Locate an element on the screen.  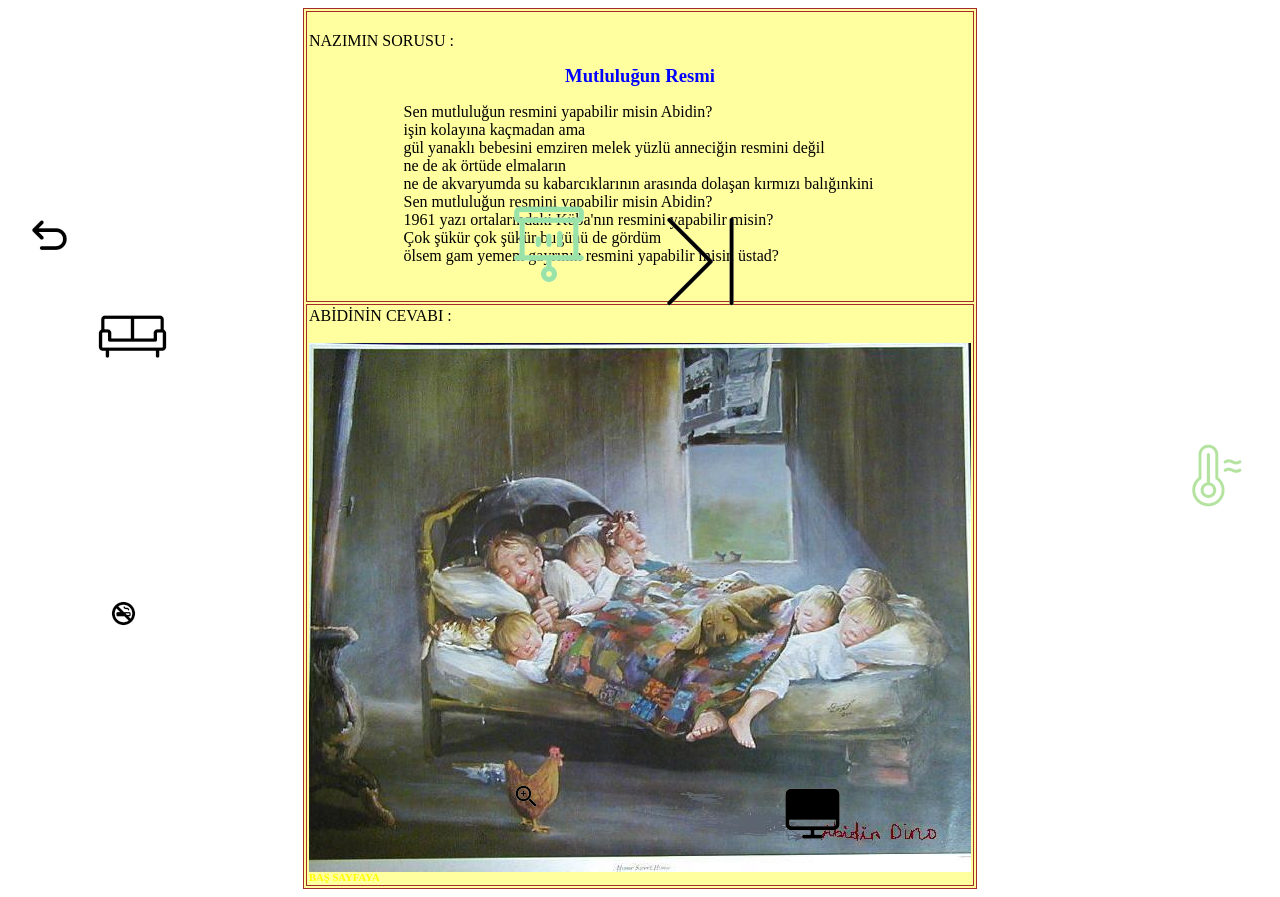
indicates a no smoking zone or area is located at coordinates (123, 613).